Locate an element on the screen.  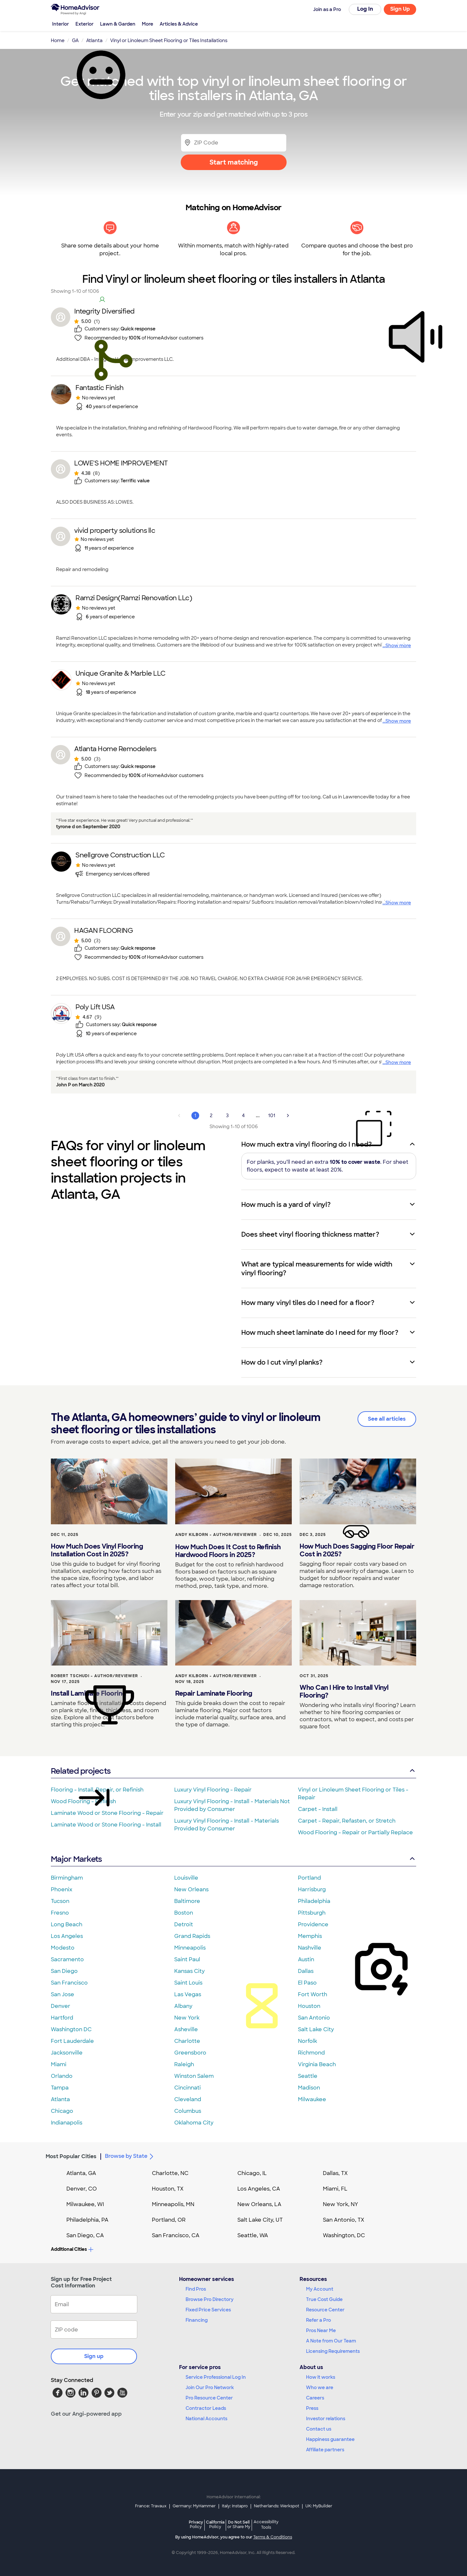
camera flash enabled is located at coordinates (381, 1966).